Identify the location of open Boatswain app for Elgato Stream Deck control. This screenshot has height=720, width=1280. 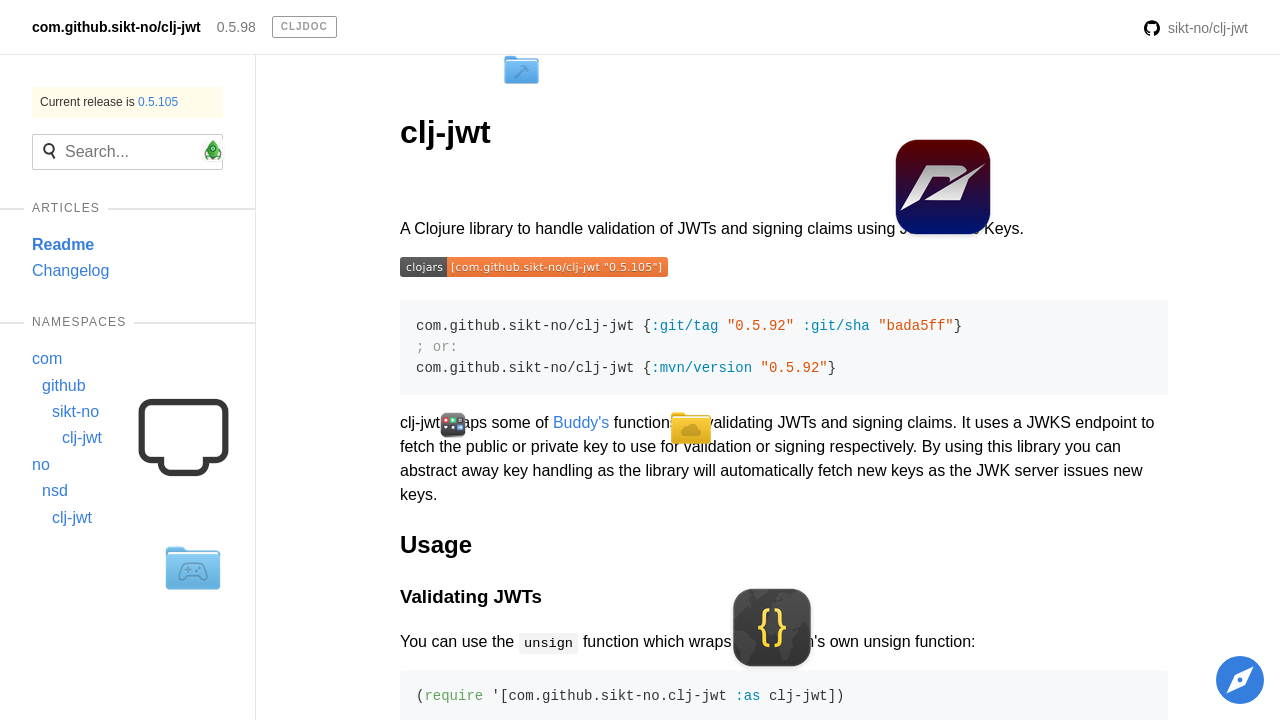
(453, 425).